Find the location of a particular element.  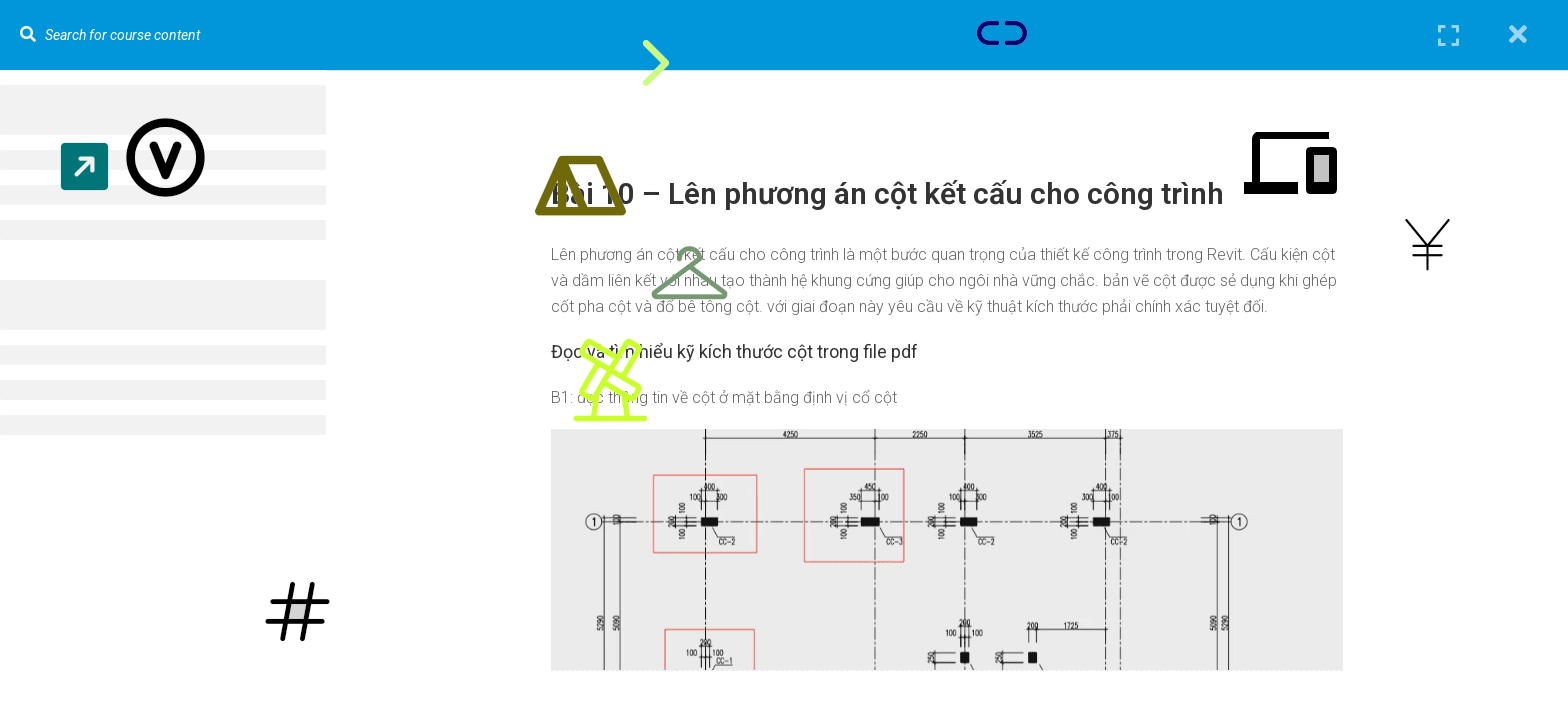

indicates wind or renewable energy settings is located at coordinates (610, 381).